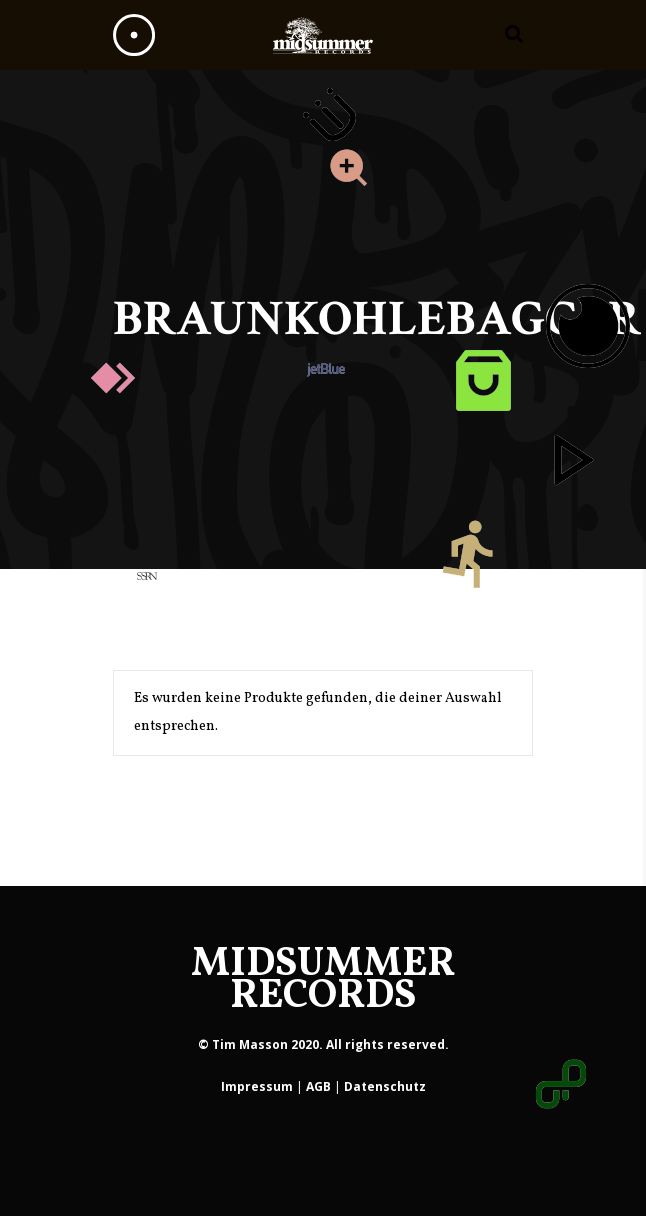 The width and height of the screenshot is (646, 1216). I want to click on open insomnia api client, so click(588, 326).